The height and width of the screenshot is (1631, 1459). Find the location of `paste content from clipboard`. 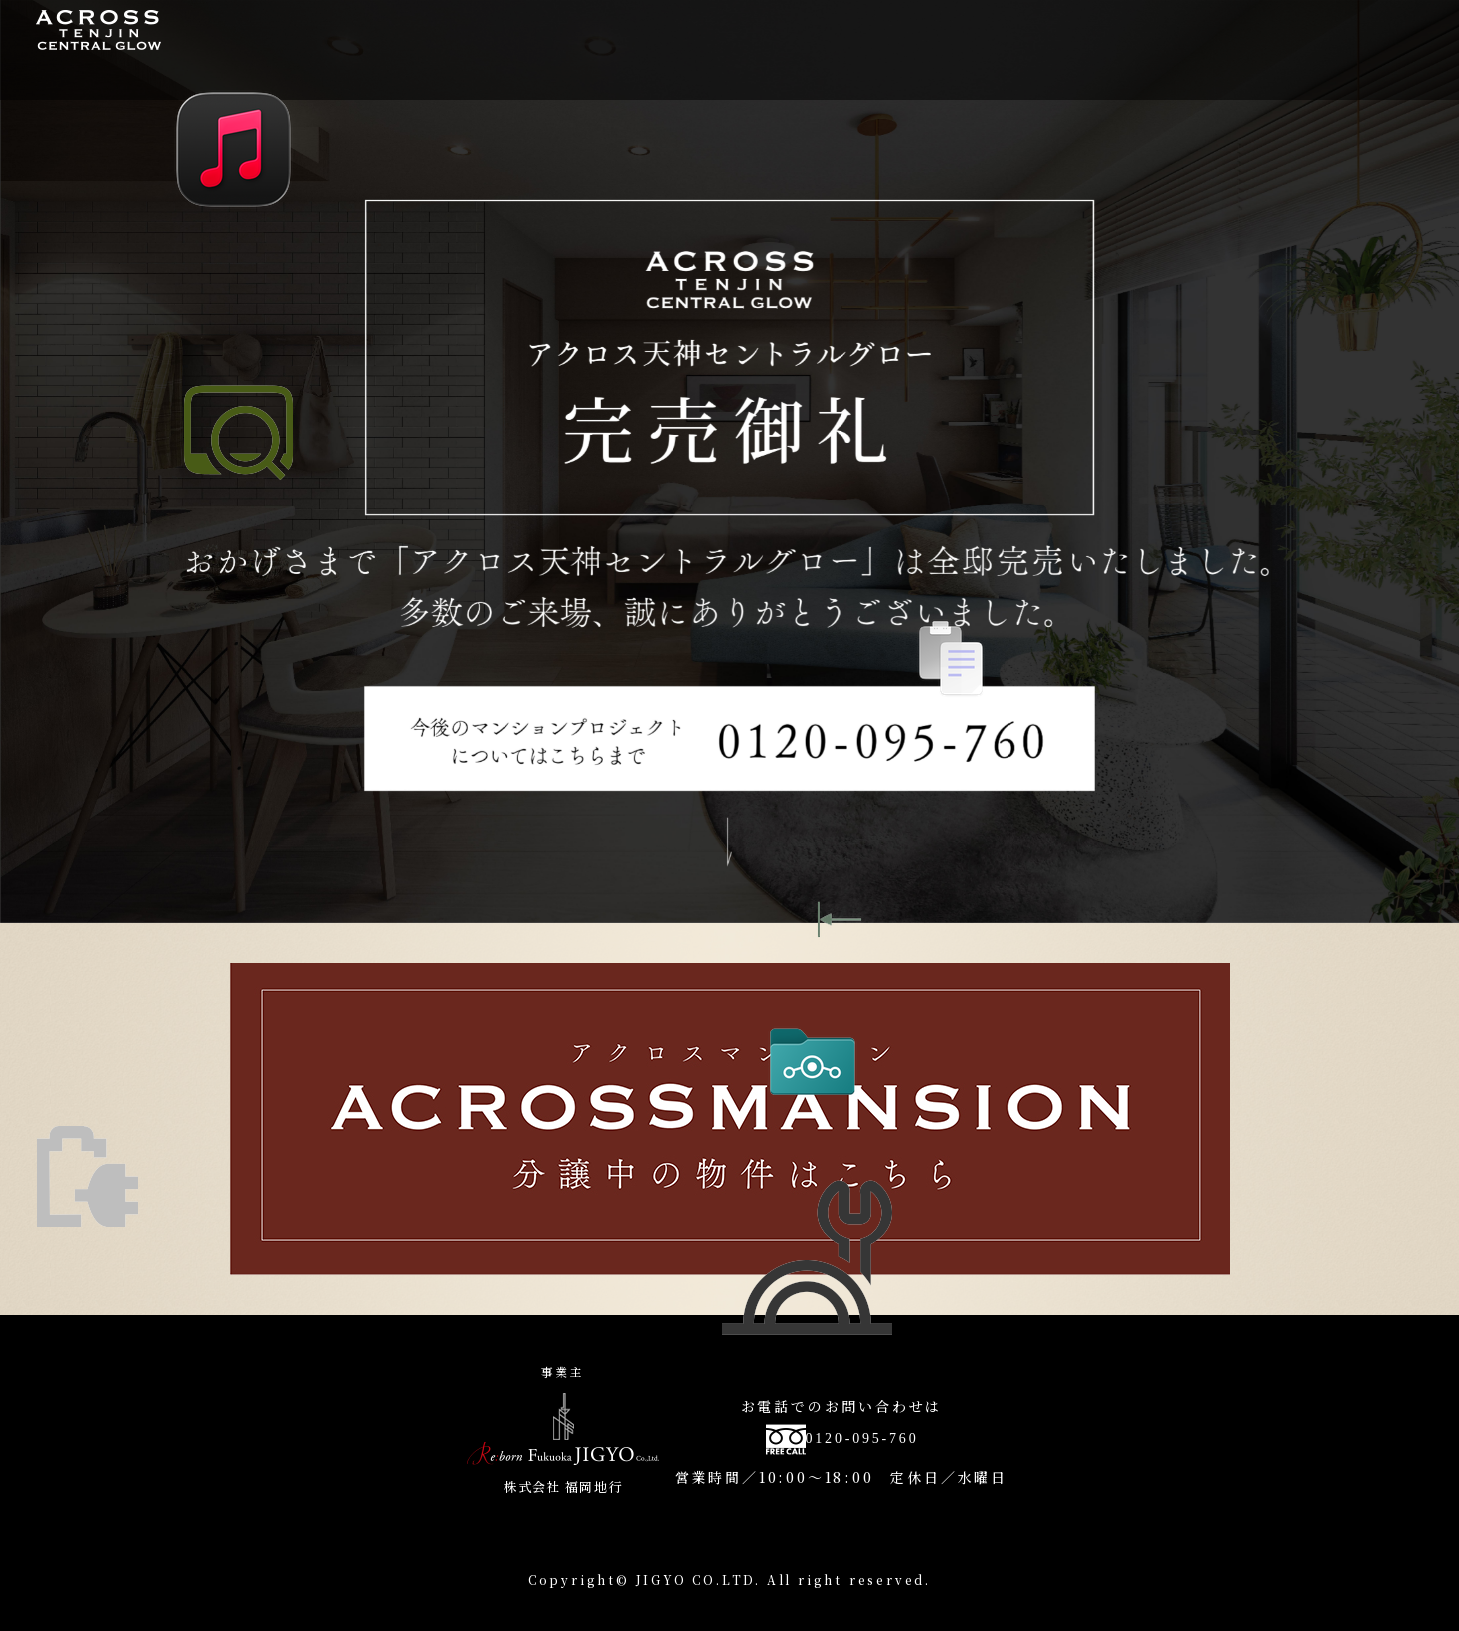

paste content from clipboard is located at coordinates (951, 658).